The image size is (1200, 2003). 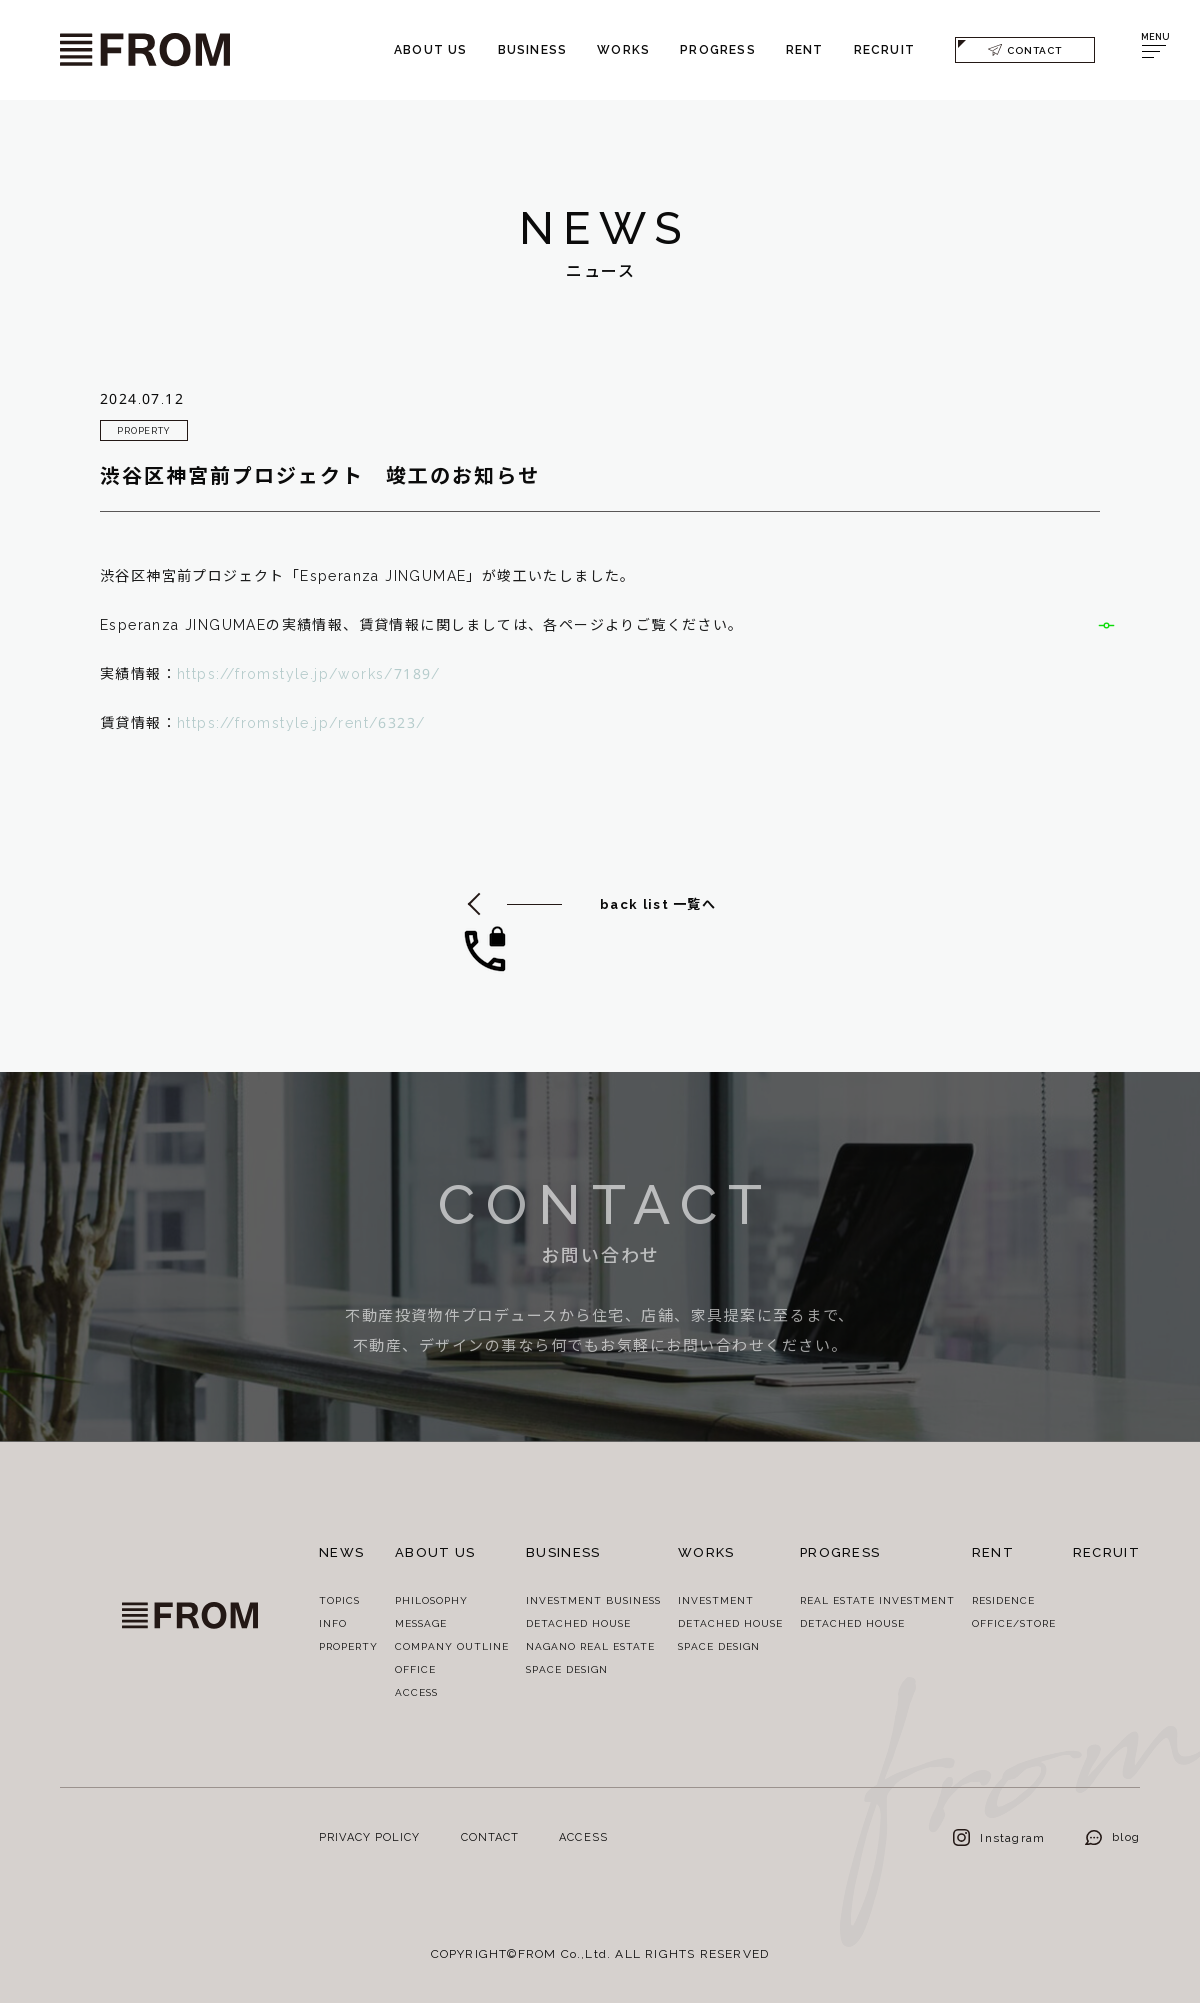 What do you see at coordinates (1106, 625) in the screenshot?
I see `view commit history on current branch` at bounding box center [1106, 625].